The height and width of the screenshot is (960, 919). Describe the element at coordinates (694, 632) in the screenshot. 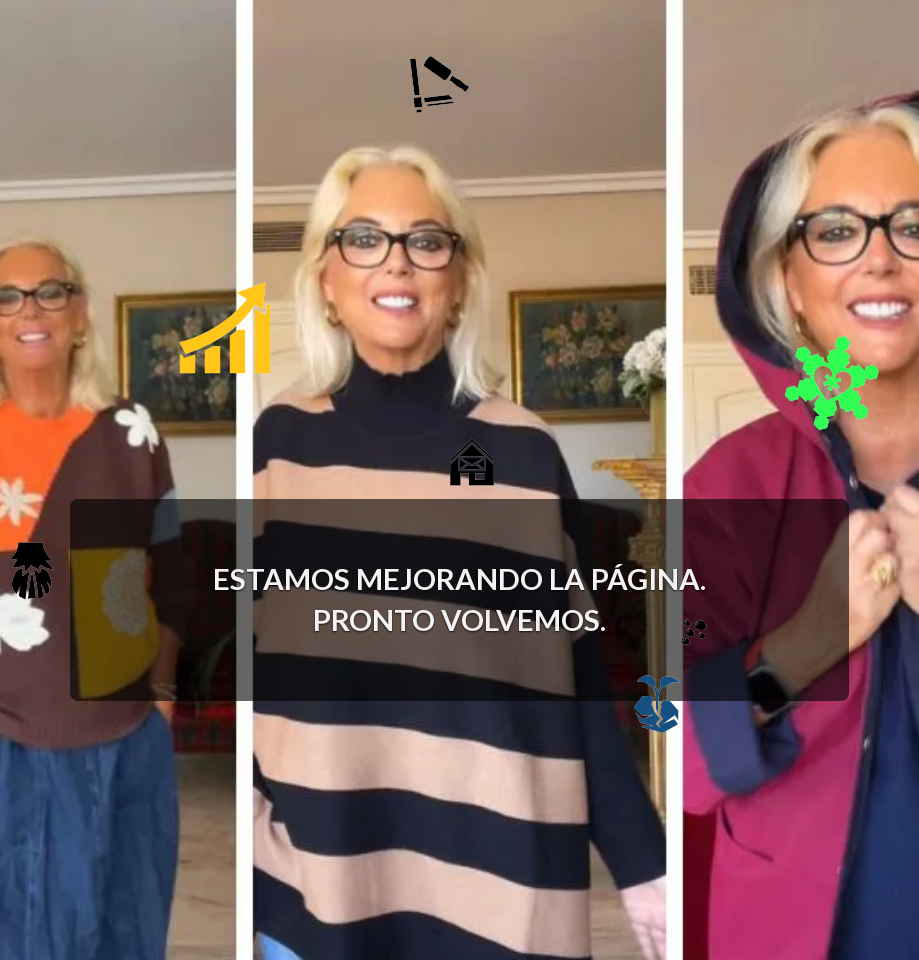

I see `collect mineral pearls or gems` at that location.